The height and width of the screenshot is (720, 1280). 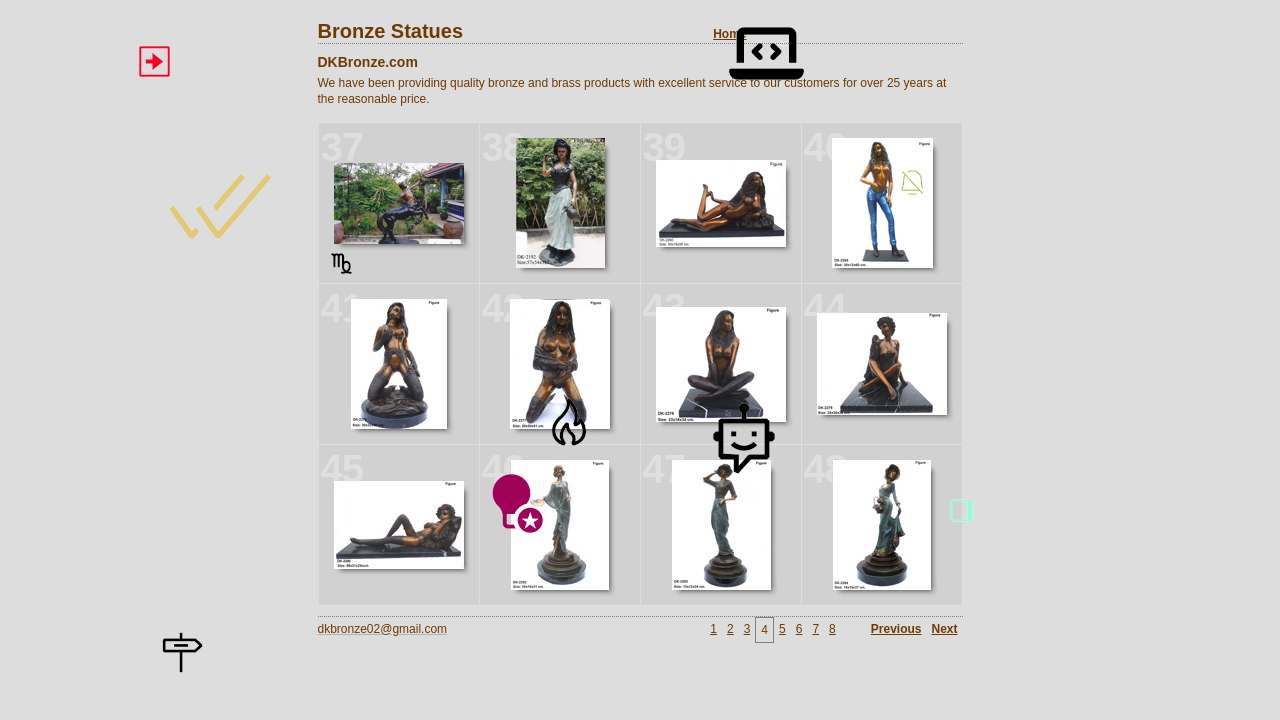 I want to click on open code editor or development environment, so click(x=766, y=53).